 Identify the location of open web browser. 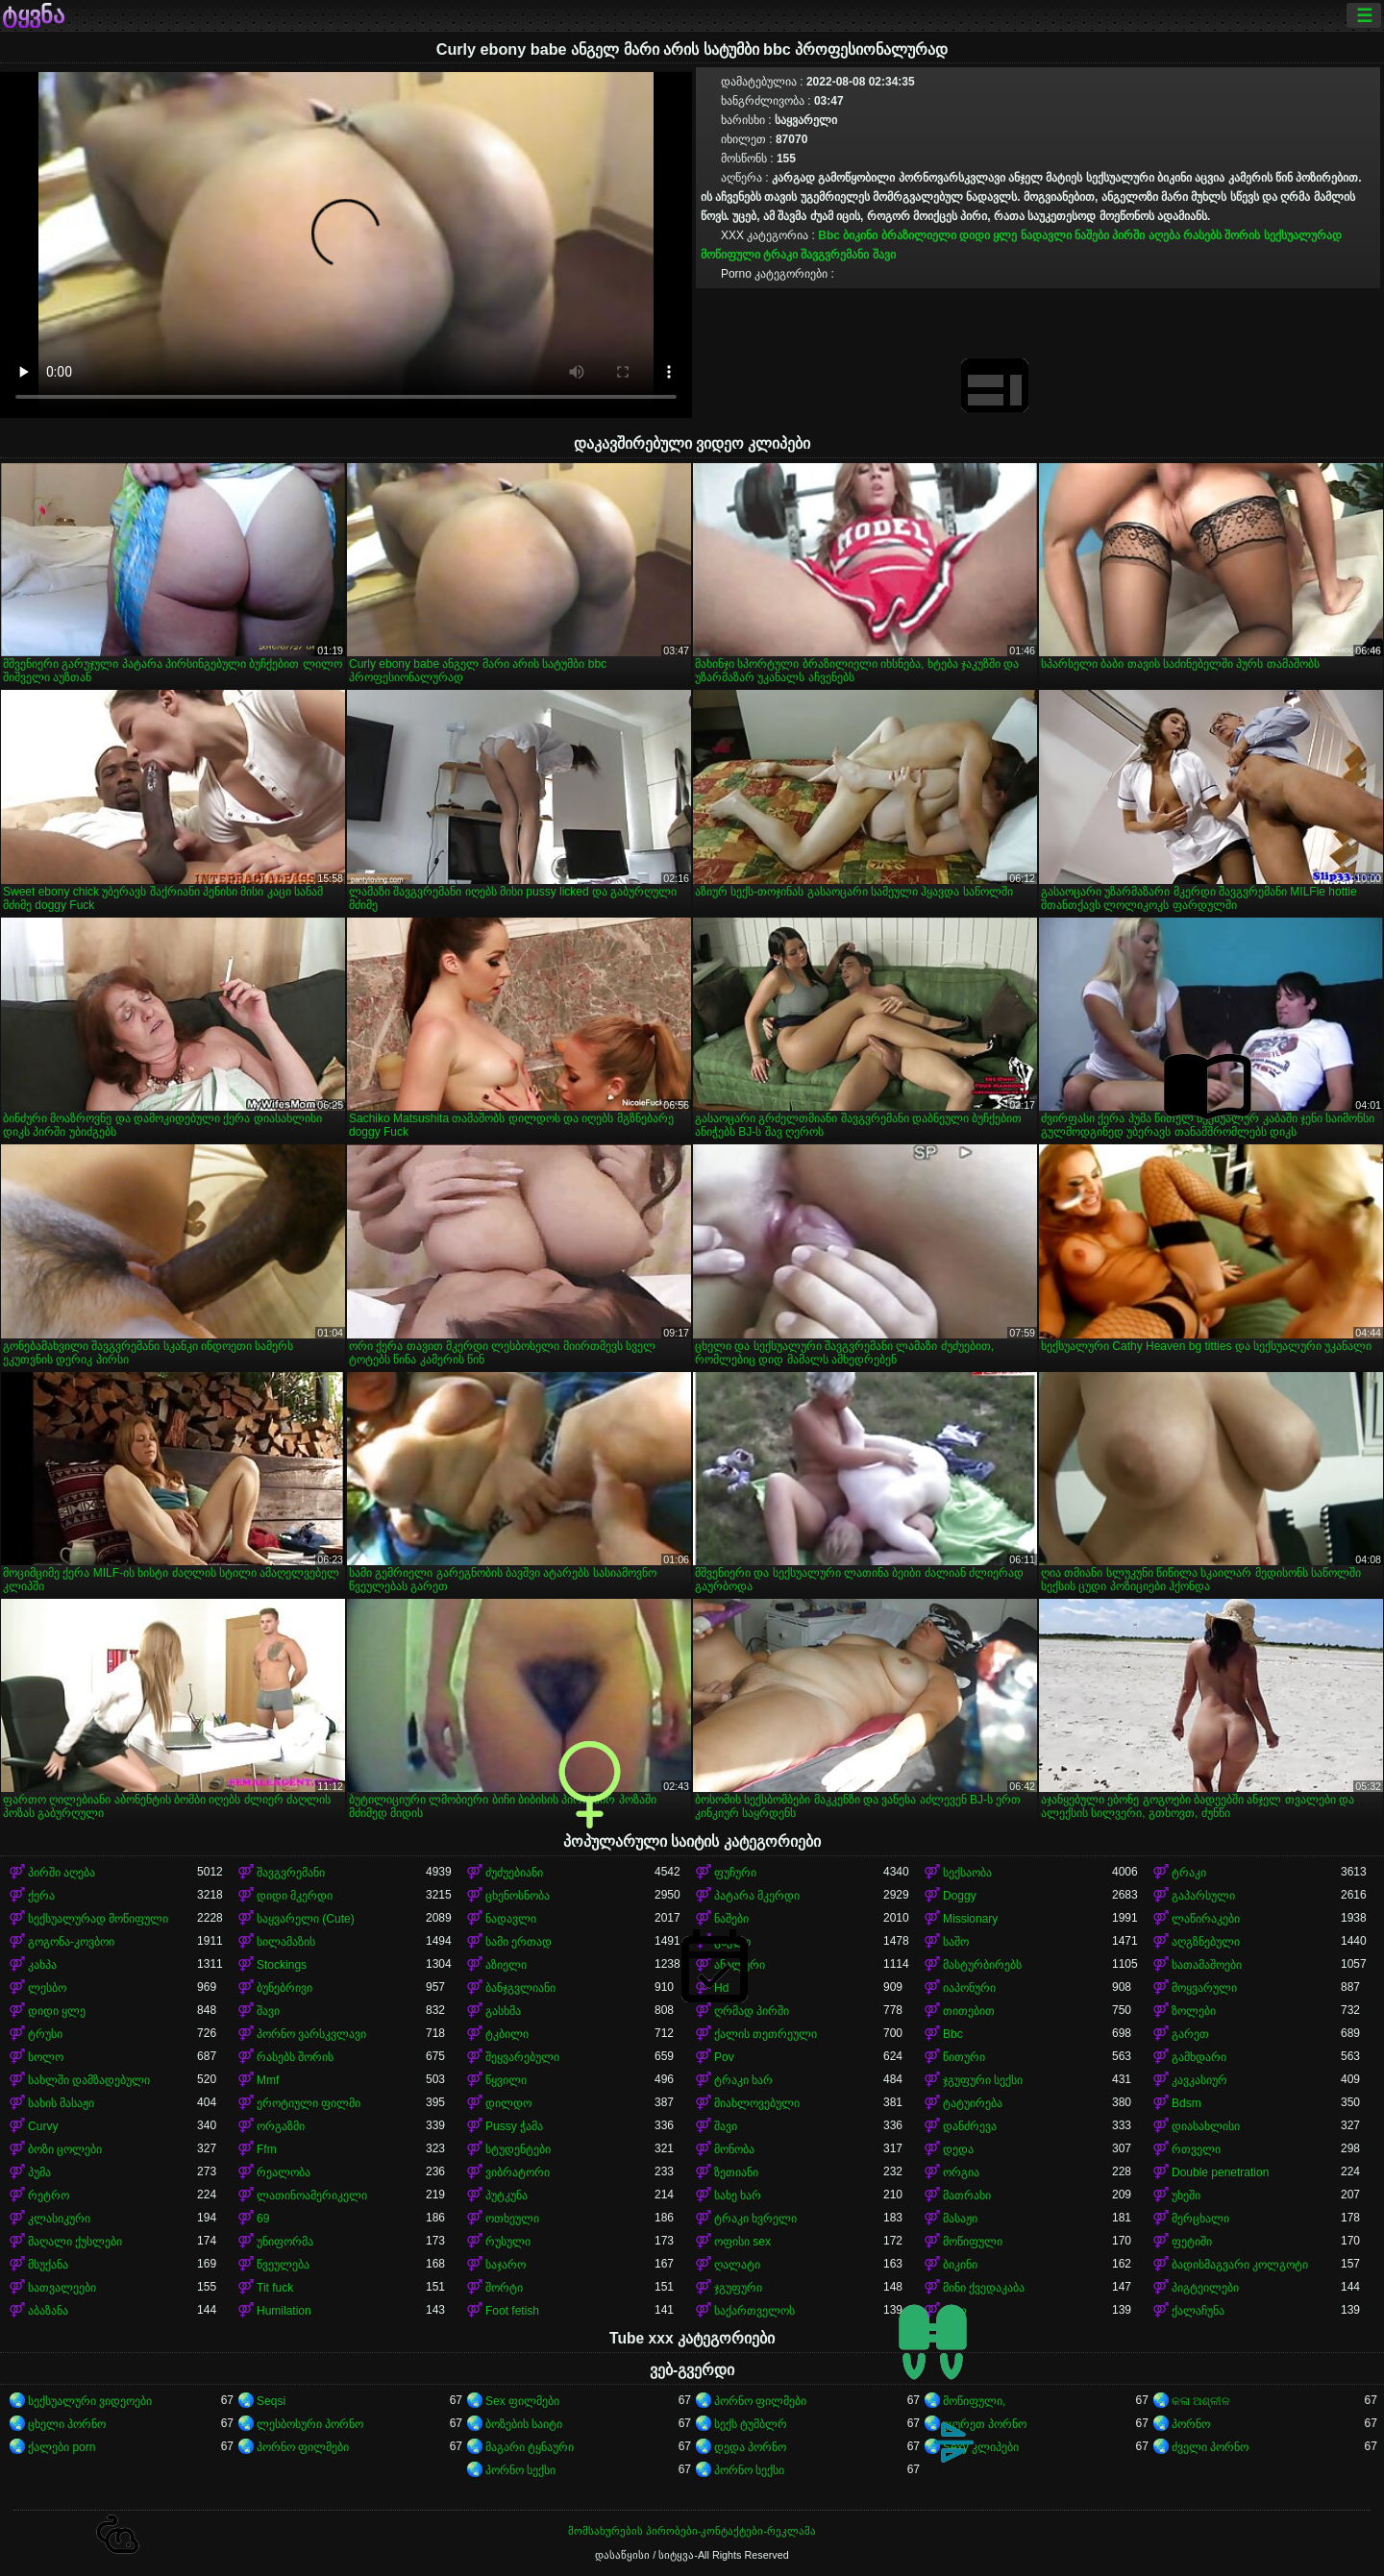
(995, 385).